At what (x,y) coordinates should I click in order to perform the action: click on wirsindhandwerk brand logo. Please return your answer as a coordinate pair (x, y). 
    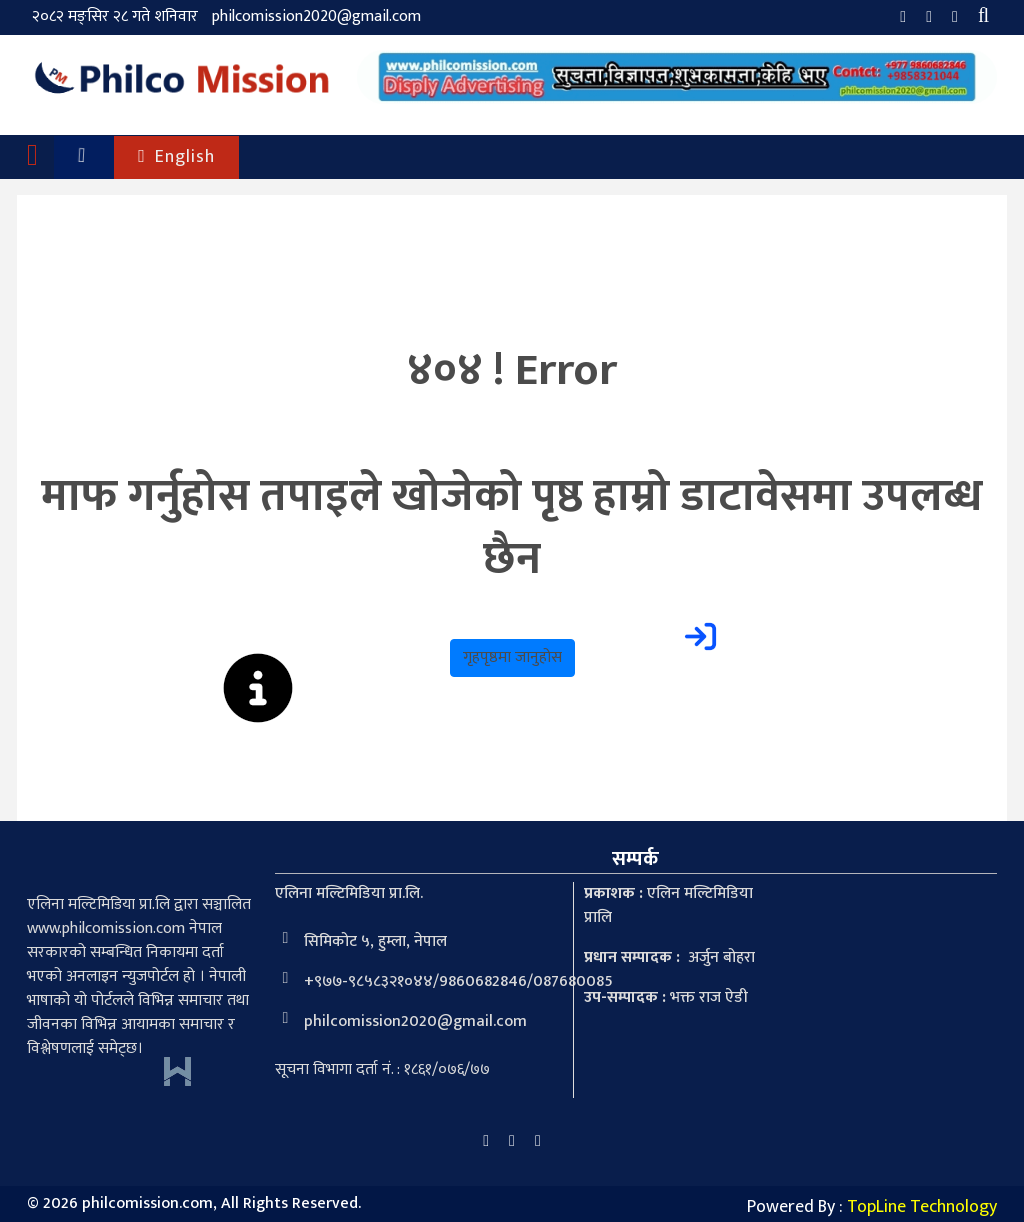
    Looking at the image, I should click on (177, 1071).